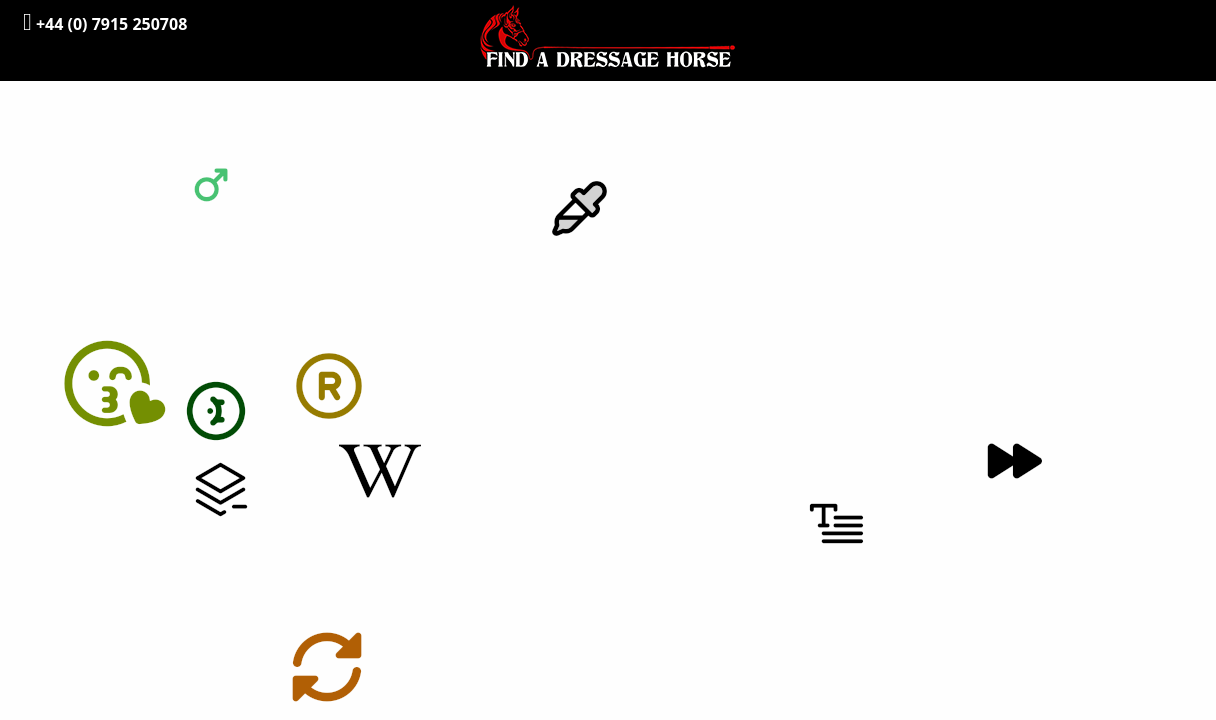  I want to click on indicates male gender selection, so click(210, 186).